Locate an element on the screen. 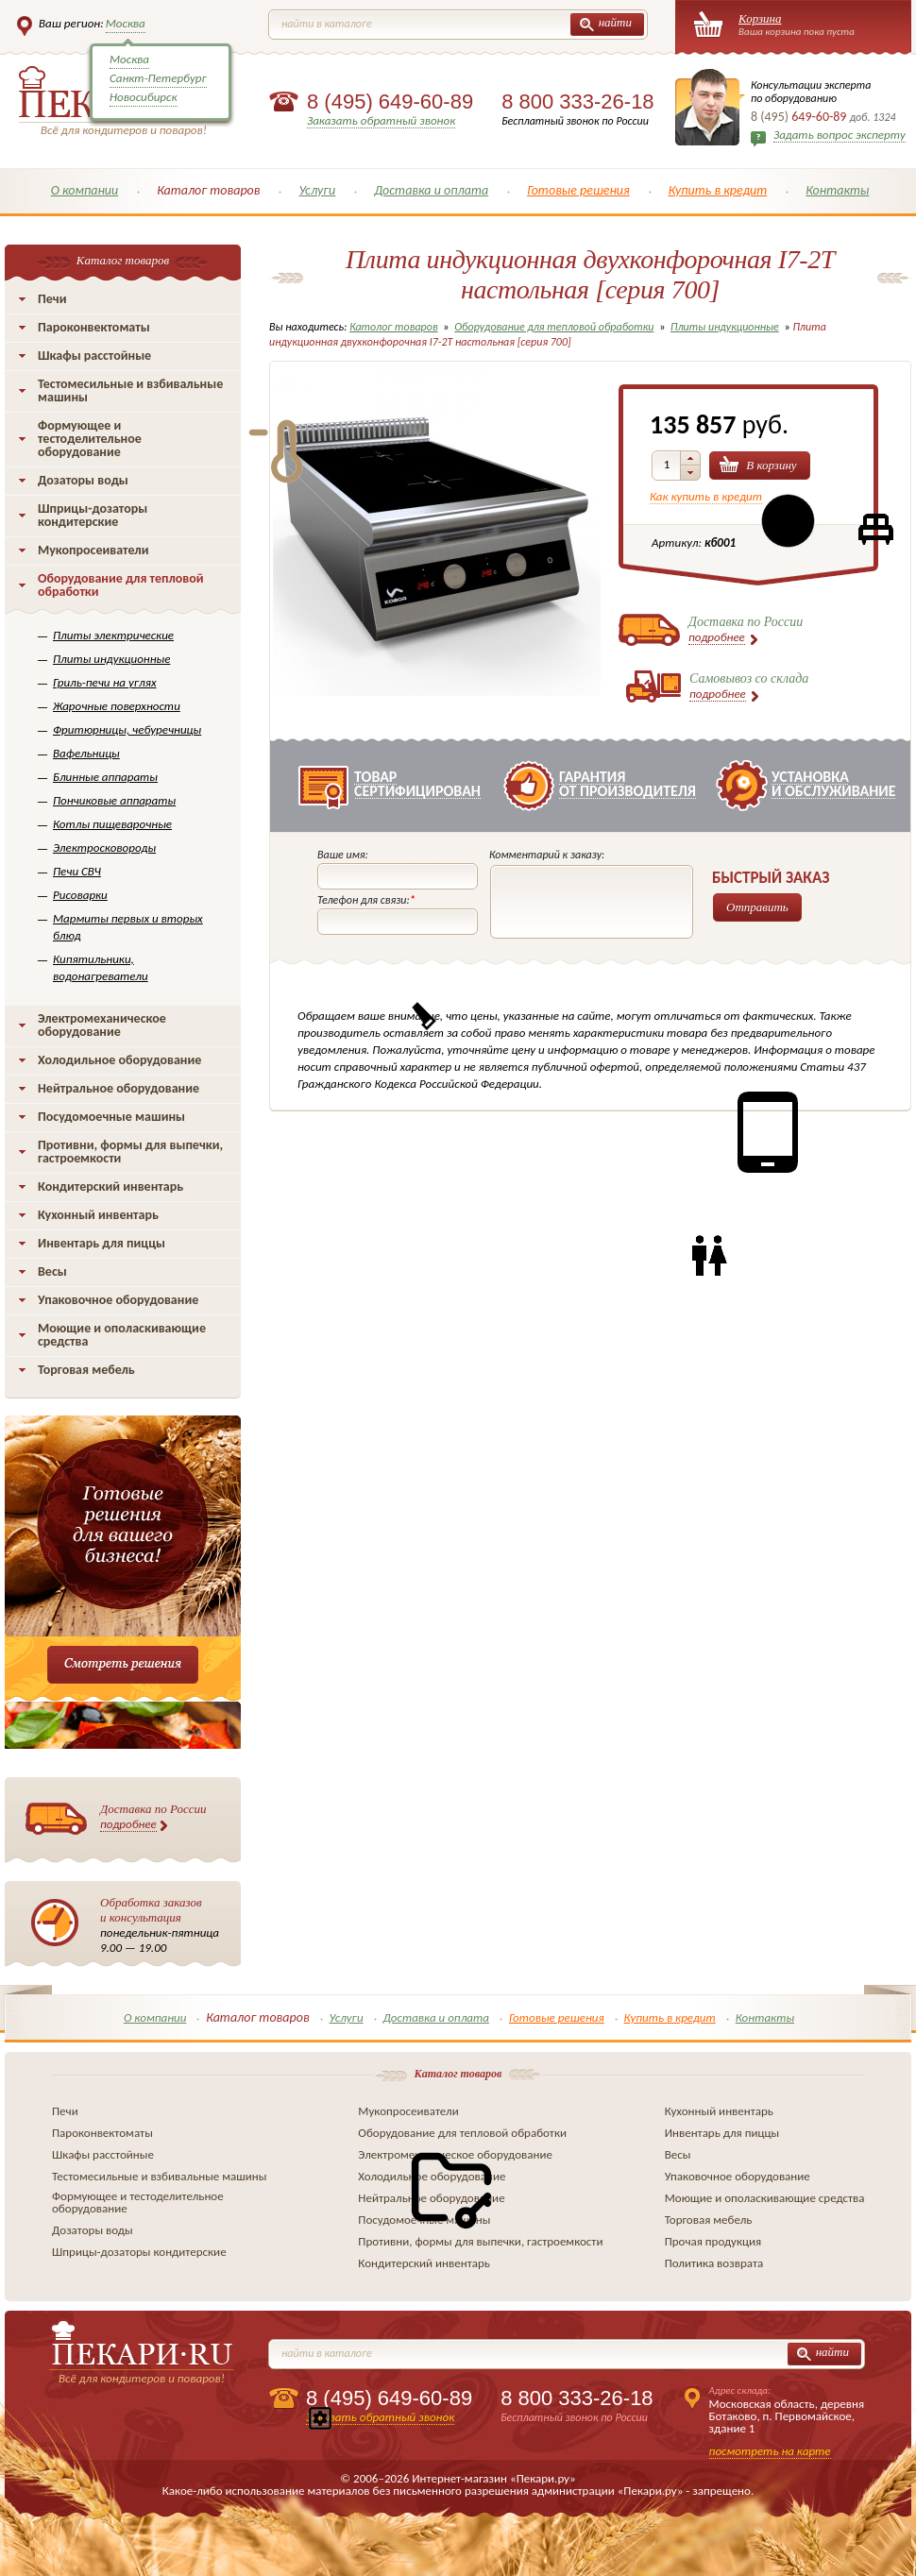 The height and width of the screenshot is (2576, 916). view single room accommodation options is located at coordinates (875, 529).